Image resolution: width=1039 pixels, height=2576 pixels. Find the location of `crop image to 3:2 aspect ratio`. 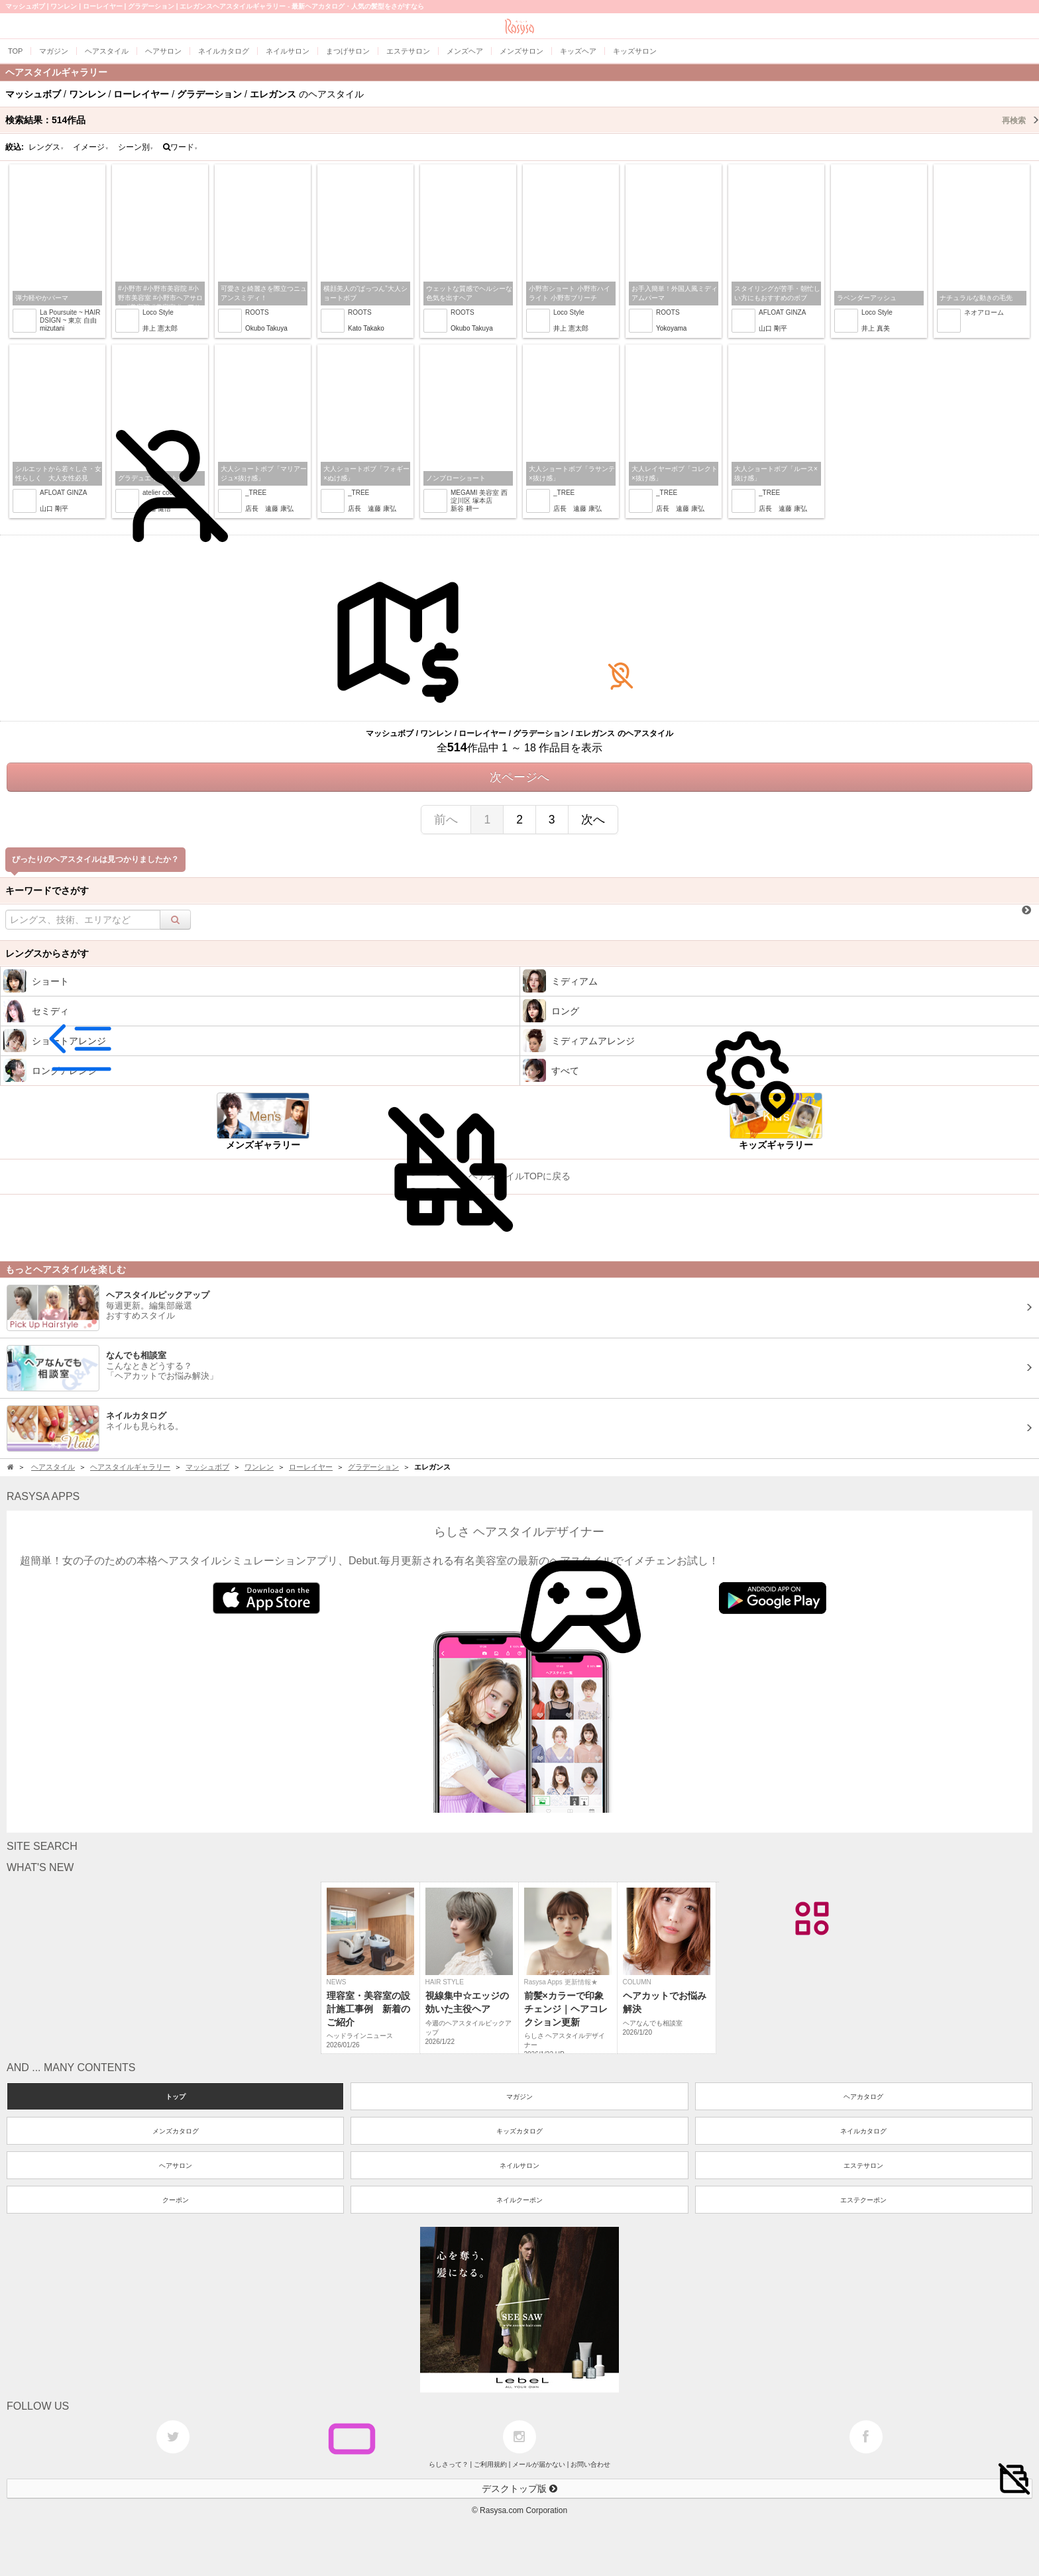

crop image to 3:2 aspect ratio is located at coordinates (352, 2439).